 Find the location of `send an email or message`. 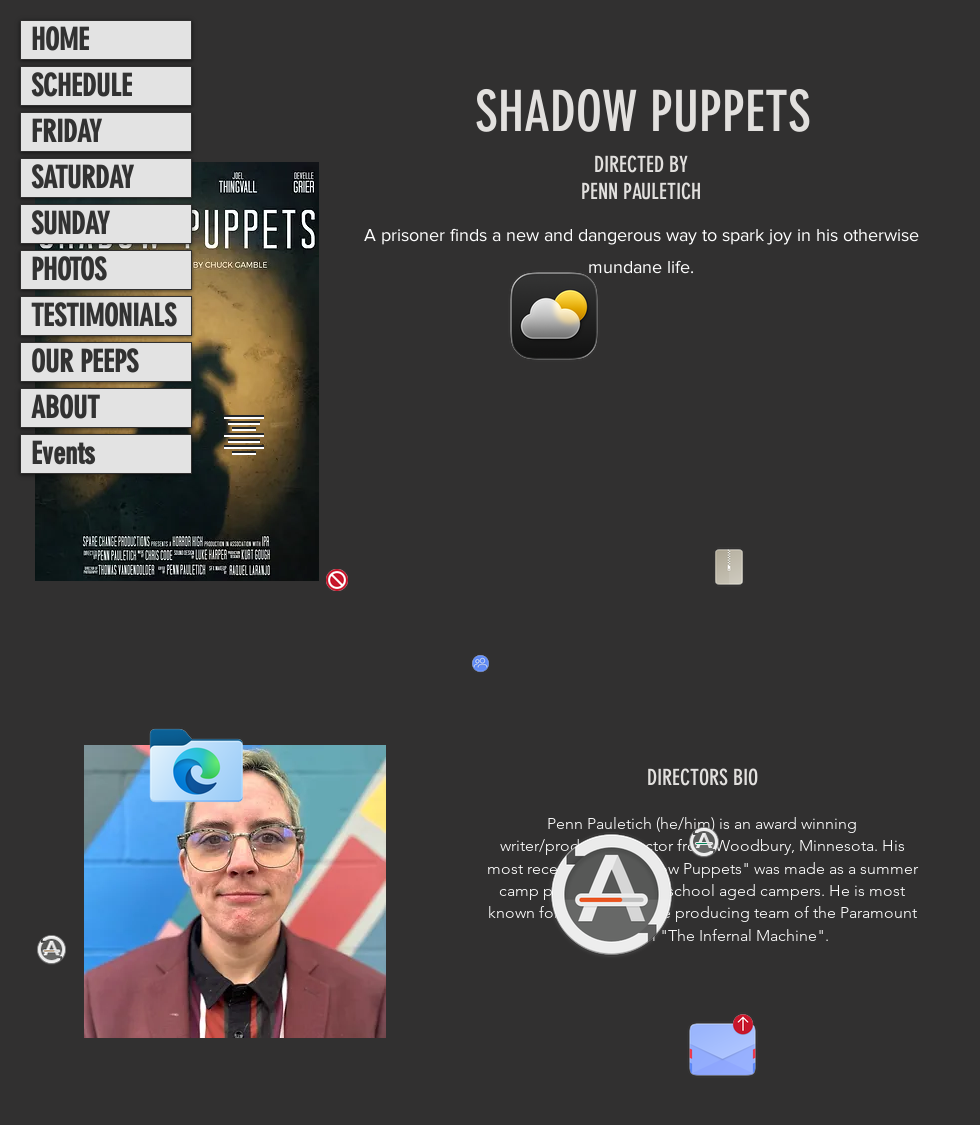

send an email or message is located at coordinates (722, 1049).